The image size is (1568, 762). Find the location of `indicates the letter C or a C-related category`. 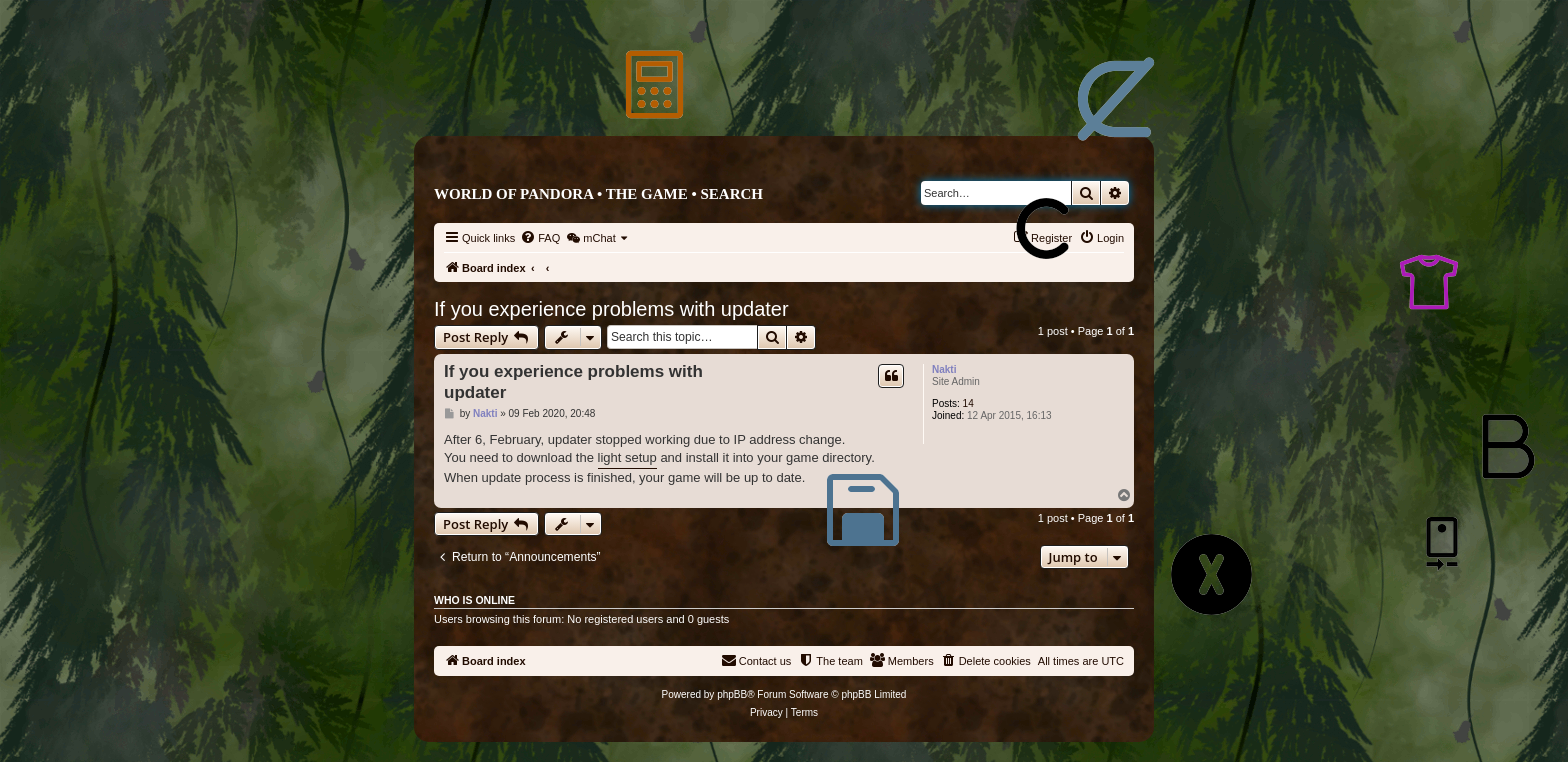

indicates the letter C or a C-related category is located at coordinates (1042, 228).